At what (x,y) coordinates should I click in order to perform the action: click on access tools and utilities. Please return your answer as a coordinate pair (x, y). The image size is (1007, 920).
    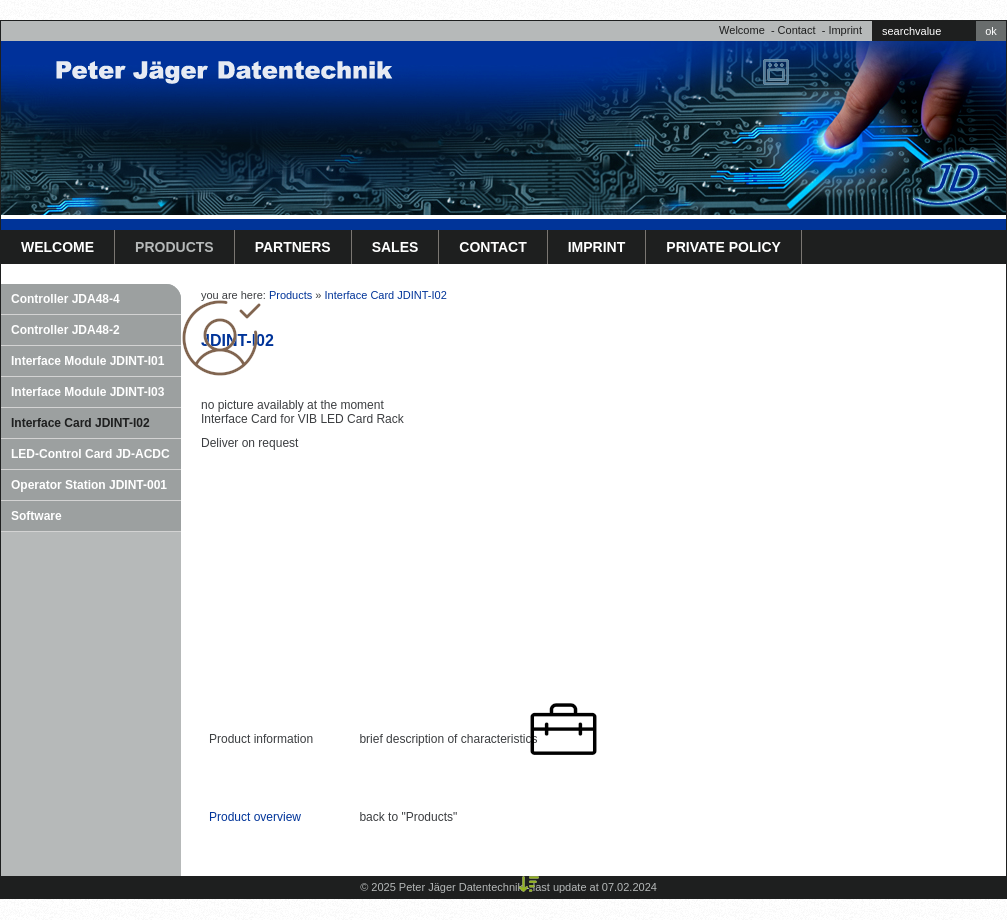
    Looking at the image, I should click on (563, 731).